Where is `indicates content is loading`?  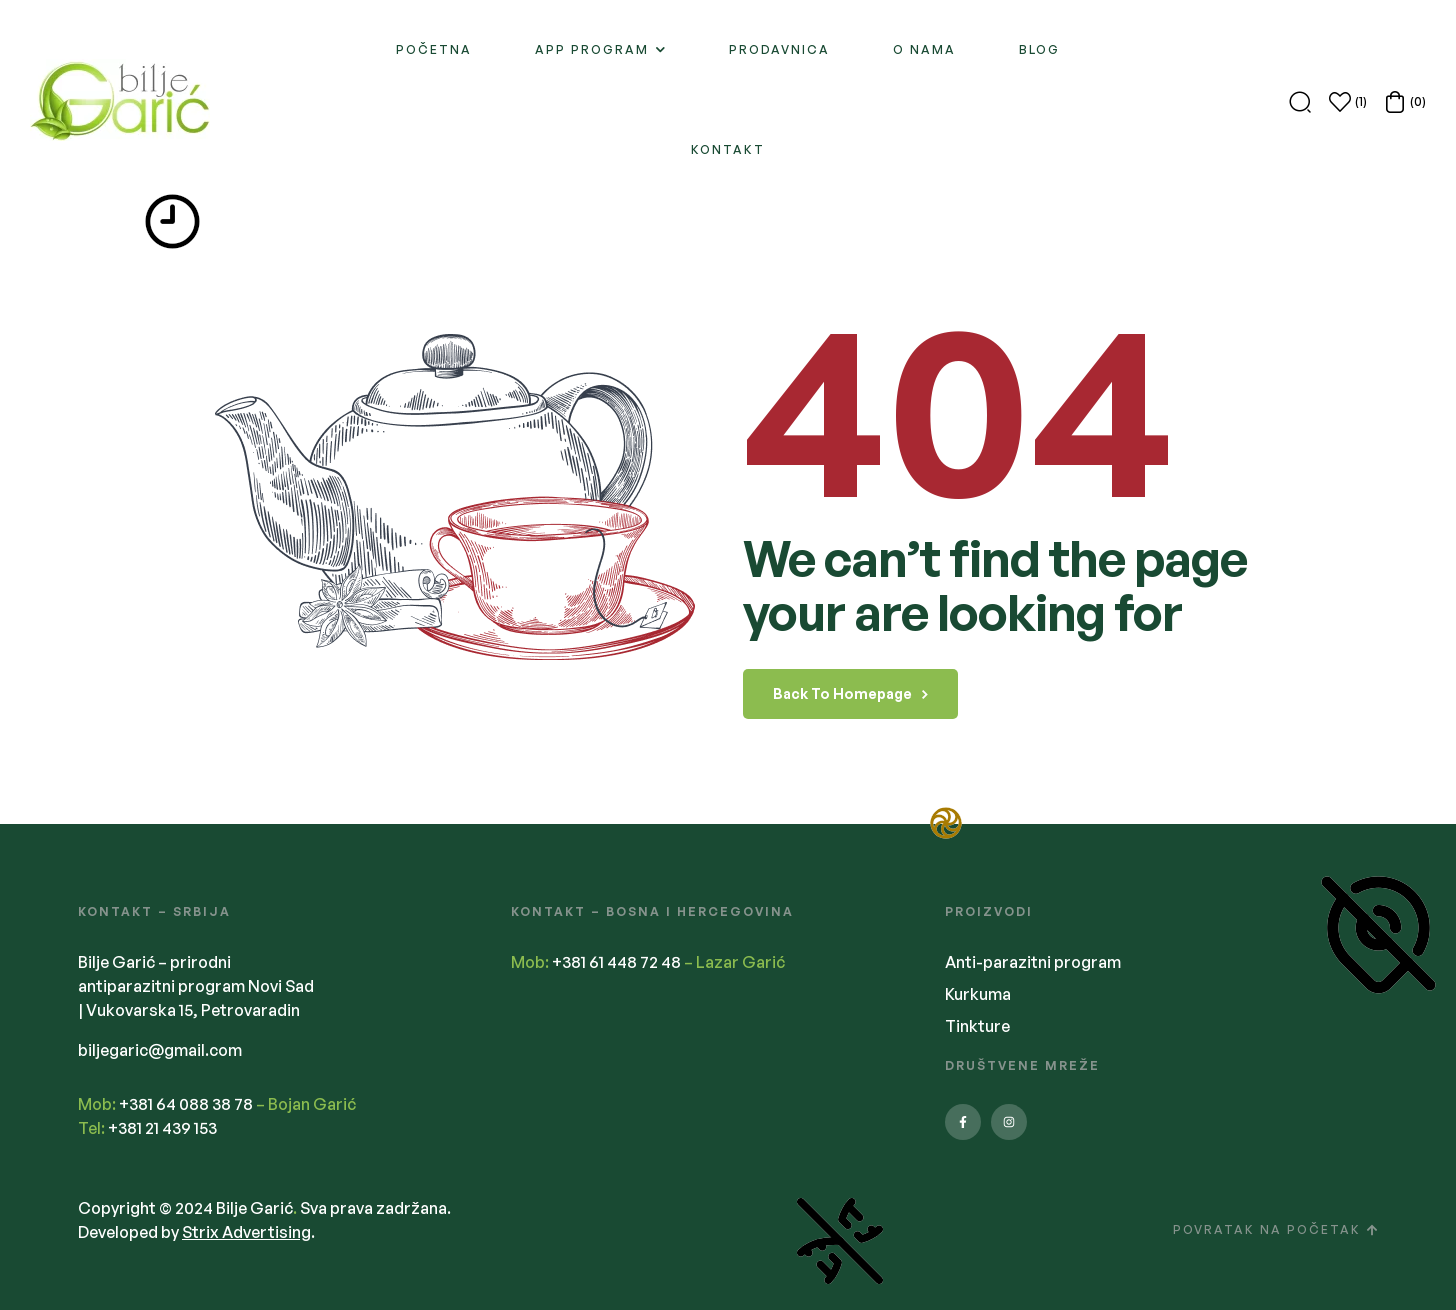 indicates content is loading is located at coordinates (946, 823).